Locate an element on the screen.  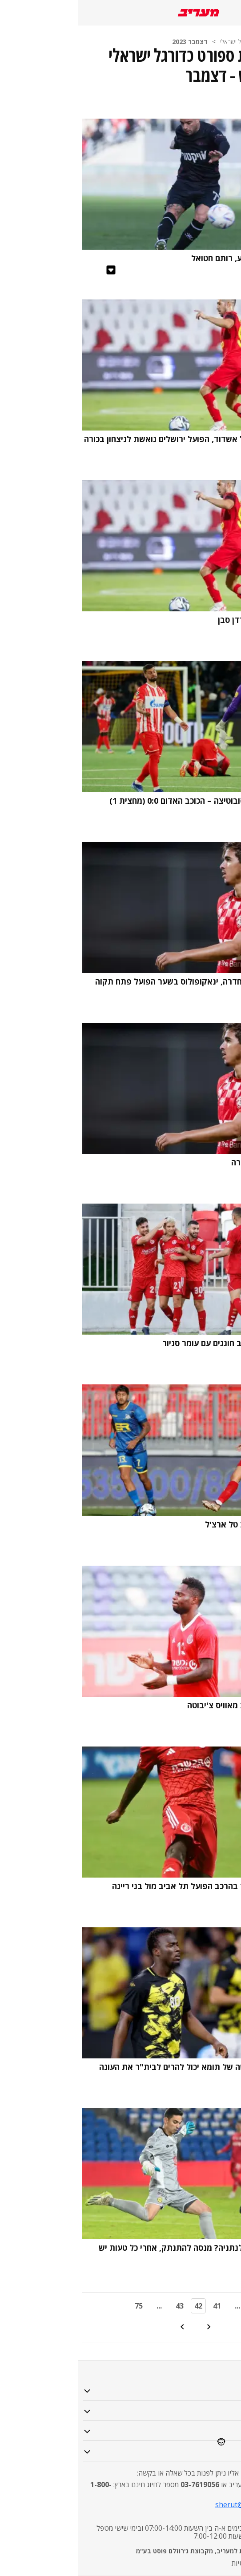
open napster music streaming app is located at coordinates (221, 2441).